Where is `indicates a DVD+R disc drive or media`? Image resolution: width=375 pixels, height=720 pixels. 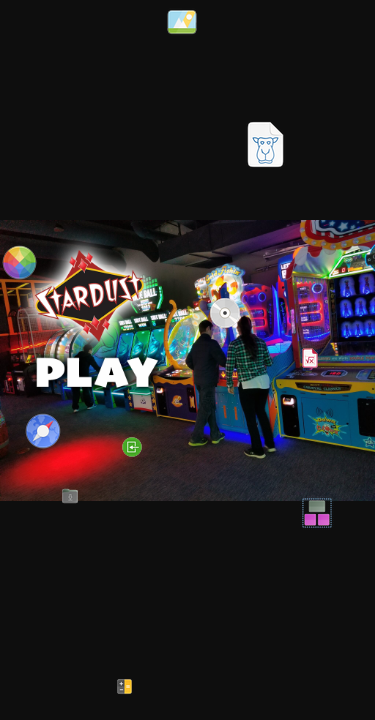 indicates a DVD+R disc drive or media is located at coordinates (225, 313).